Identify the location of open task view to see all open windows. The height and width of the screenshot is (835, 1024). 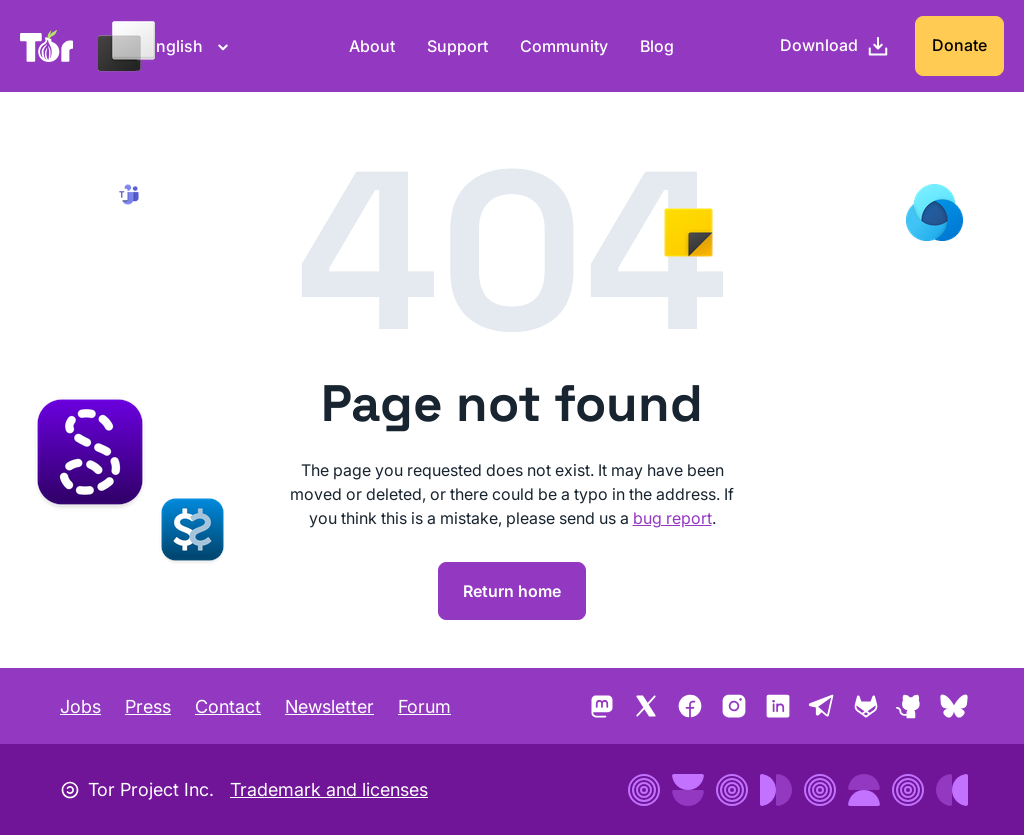
(126, 47).